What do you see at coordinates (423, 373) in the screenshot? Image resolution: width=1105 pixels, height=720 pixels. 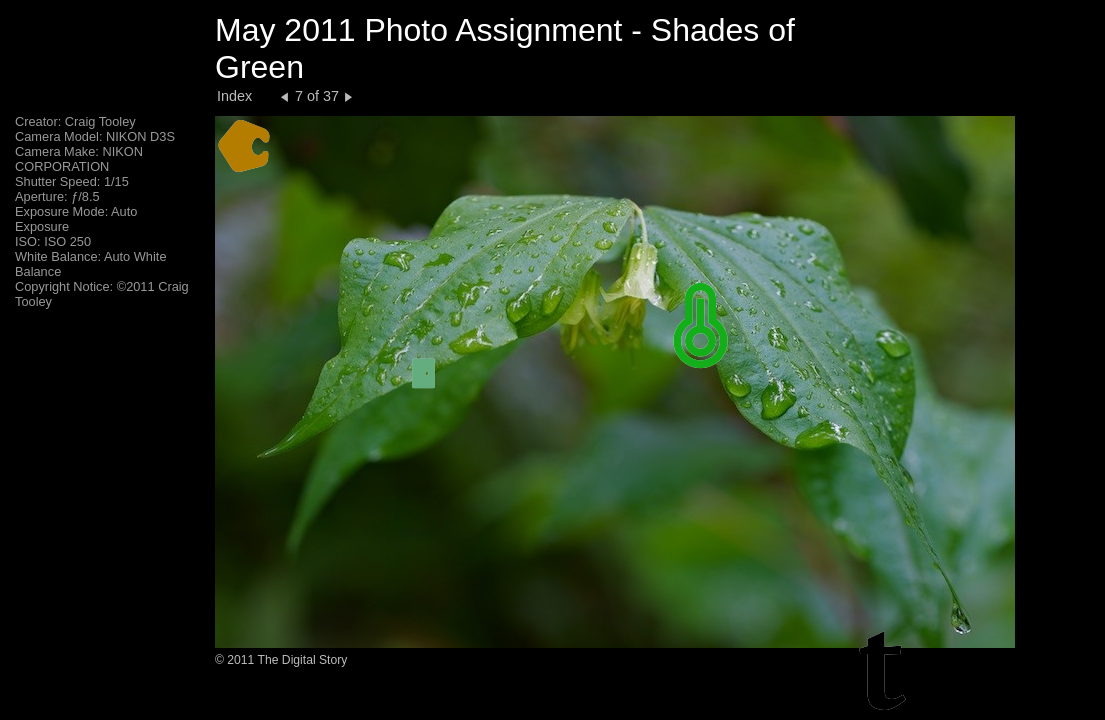 I see `exit or log out of the application` at bounding box center [423, 373].